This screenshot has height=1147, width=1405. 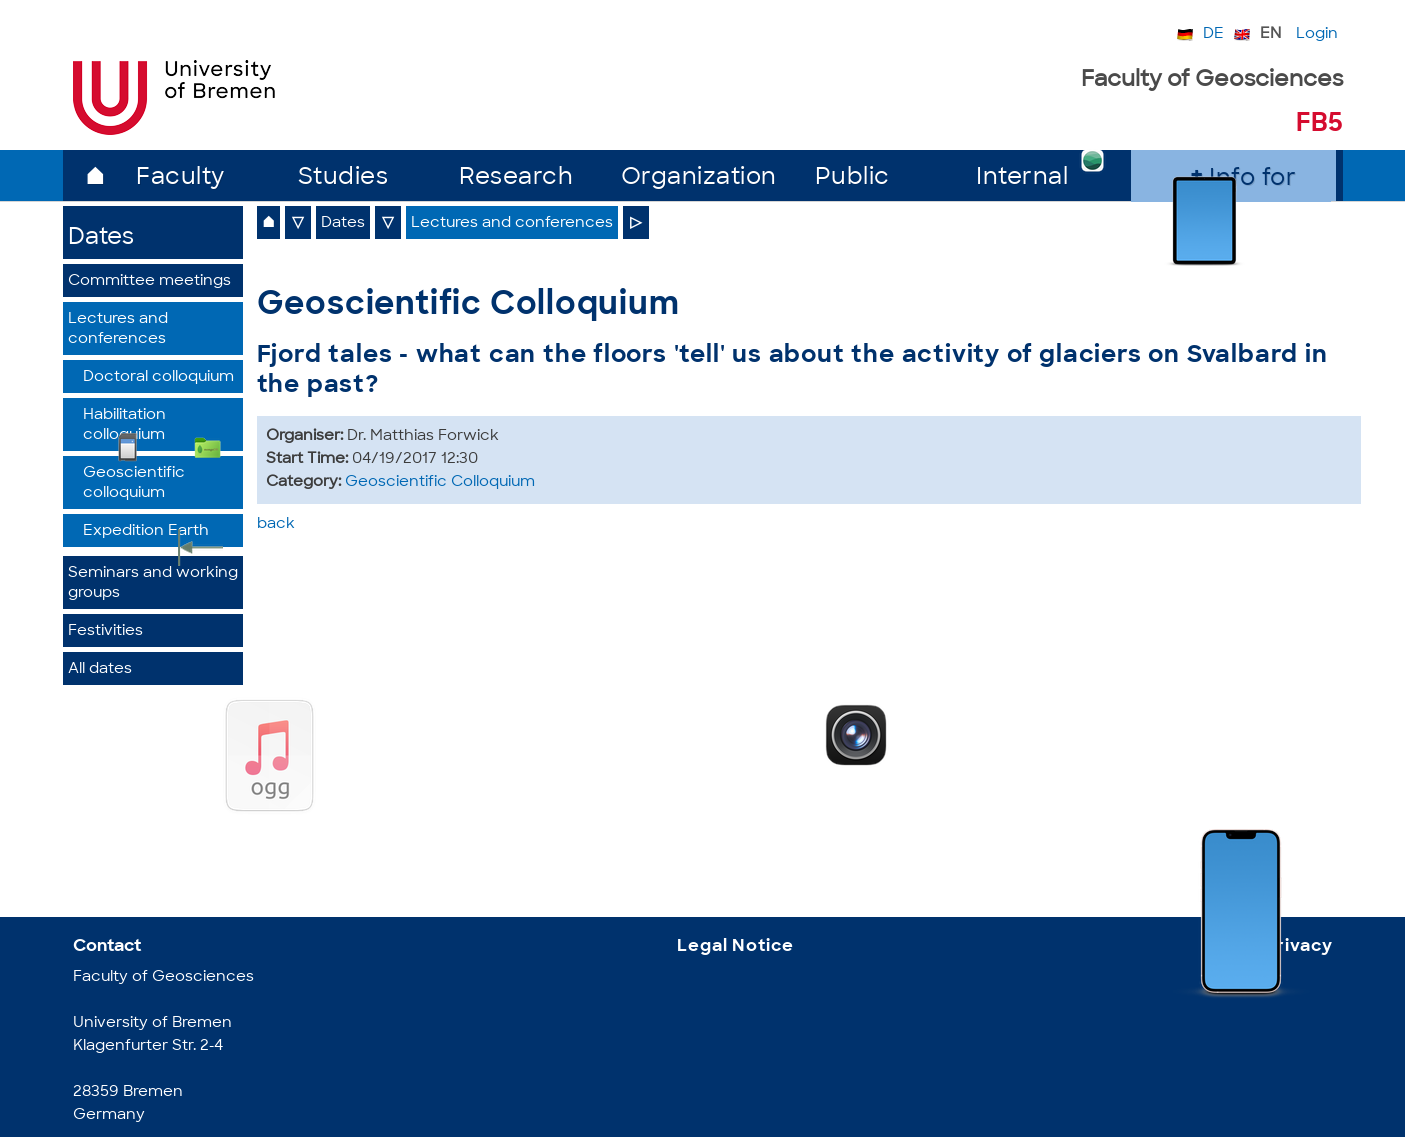 What do you see at coordinates (856, 735) in the screenshot?
I see `open the camera app` at bounding box center [856, 735].